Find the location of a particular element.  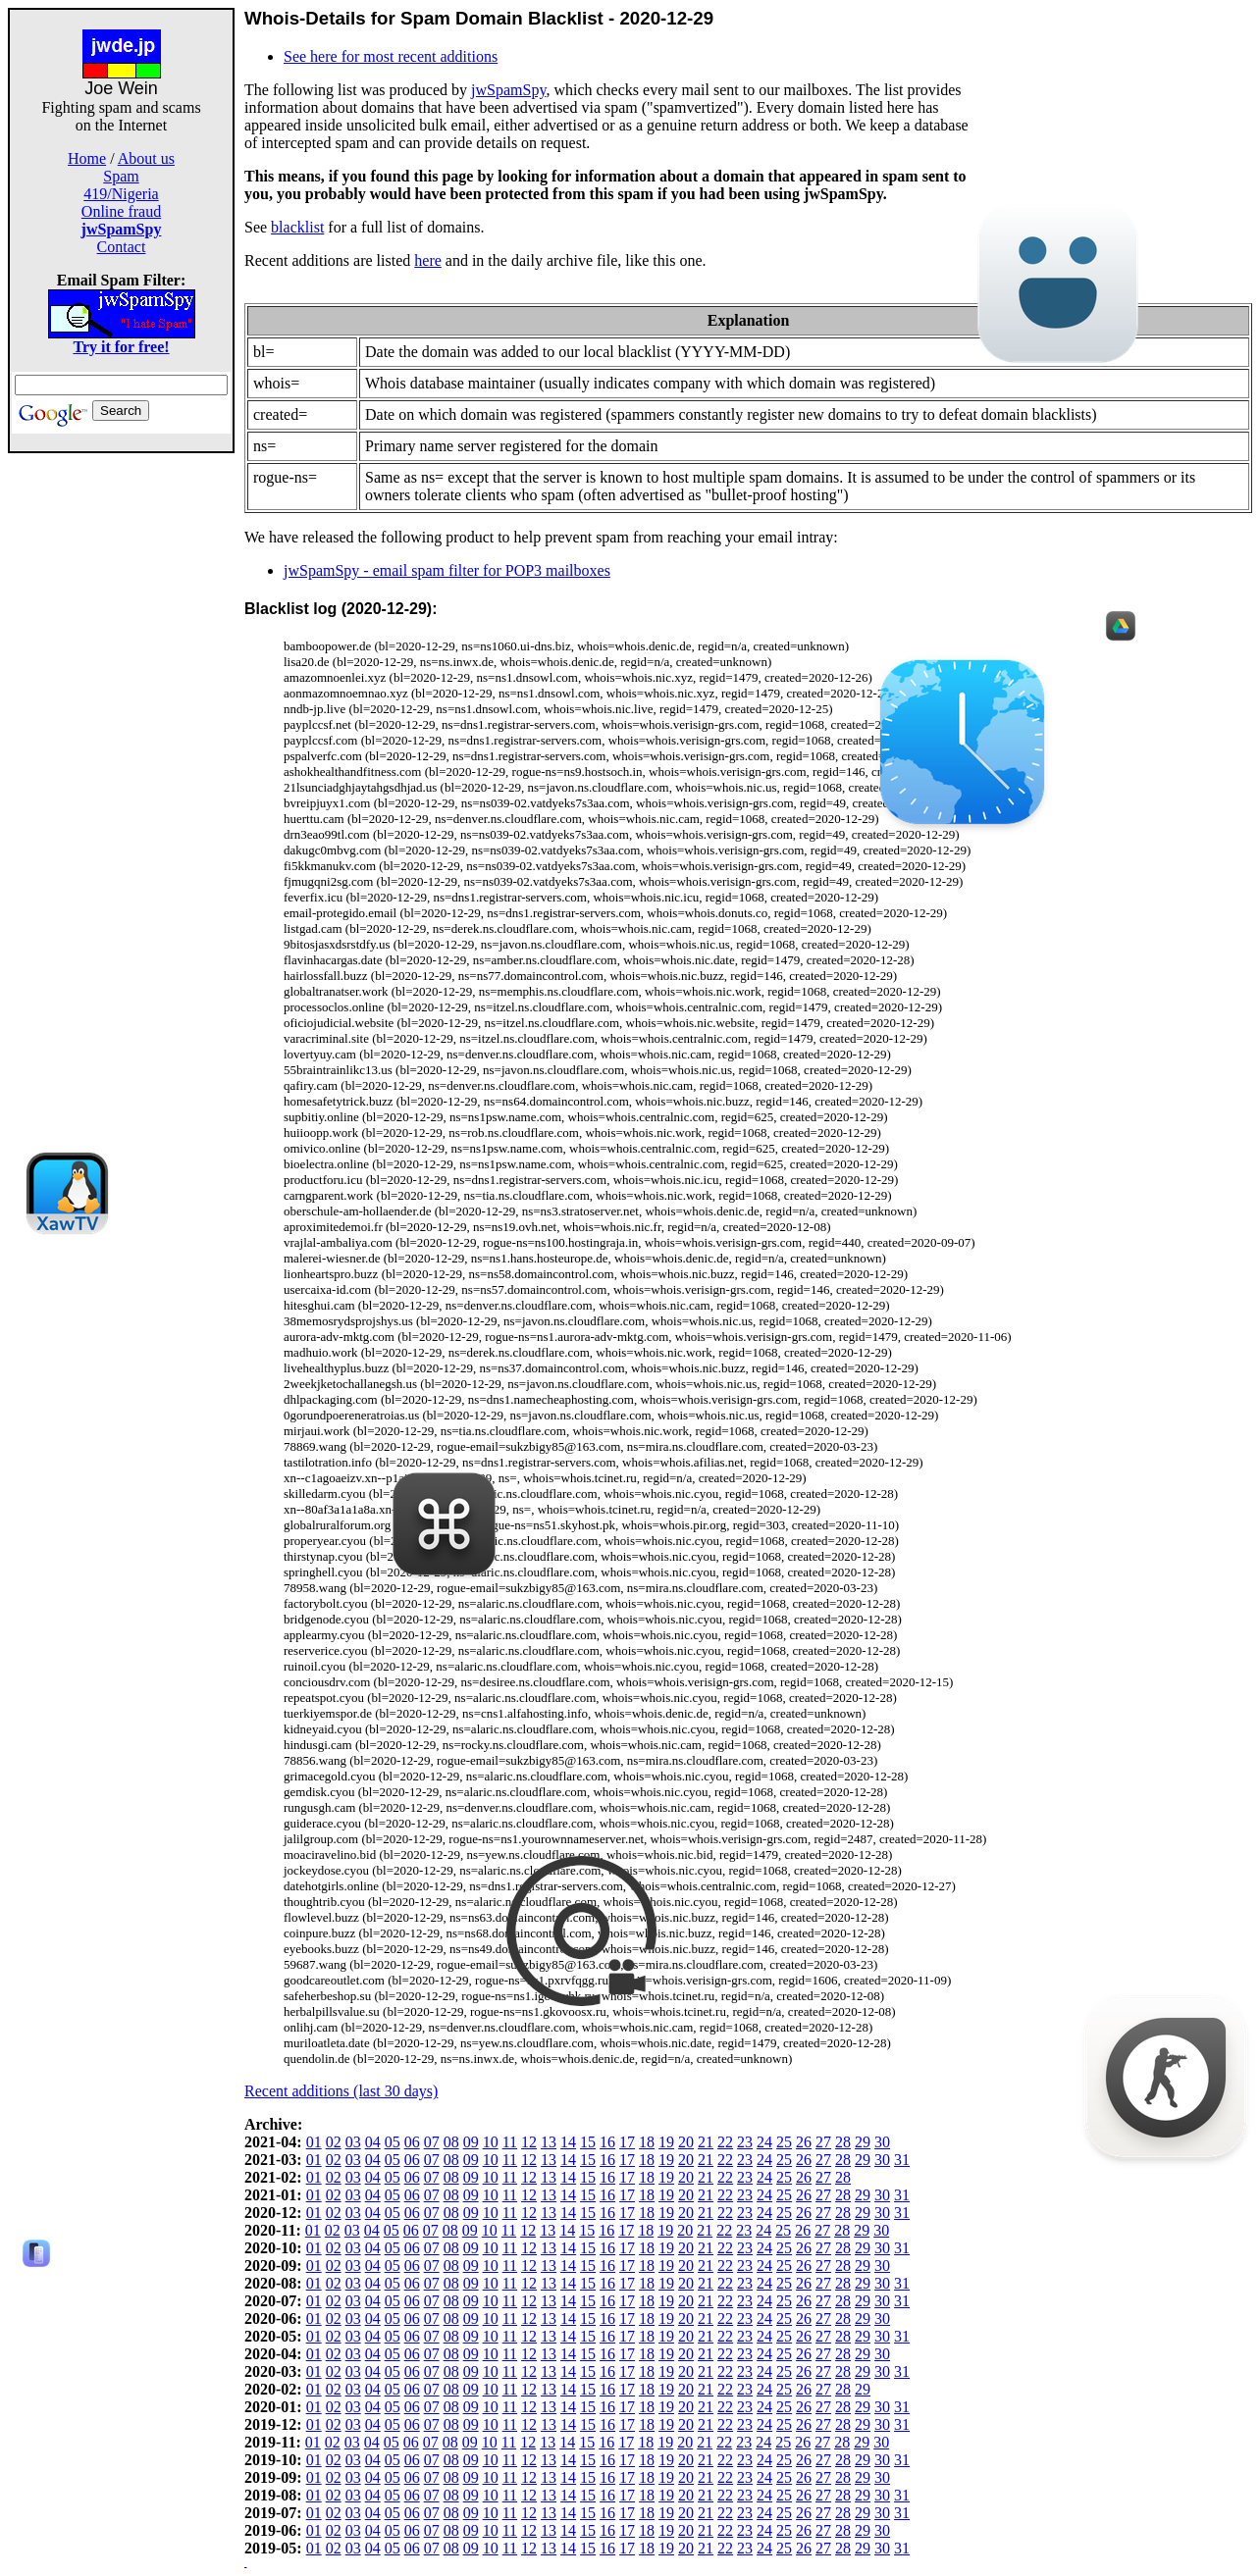

indicates video disc or DVD media is located at coordinates (581, 1931).